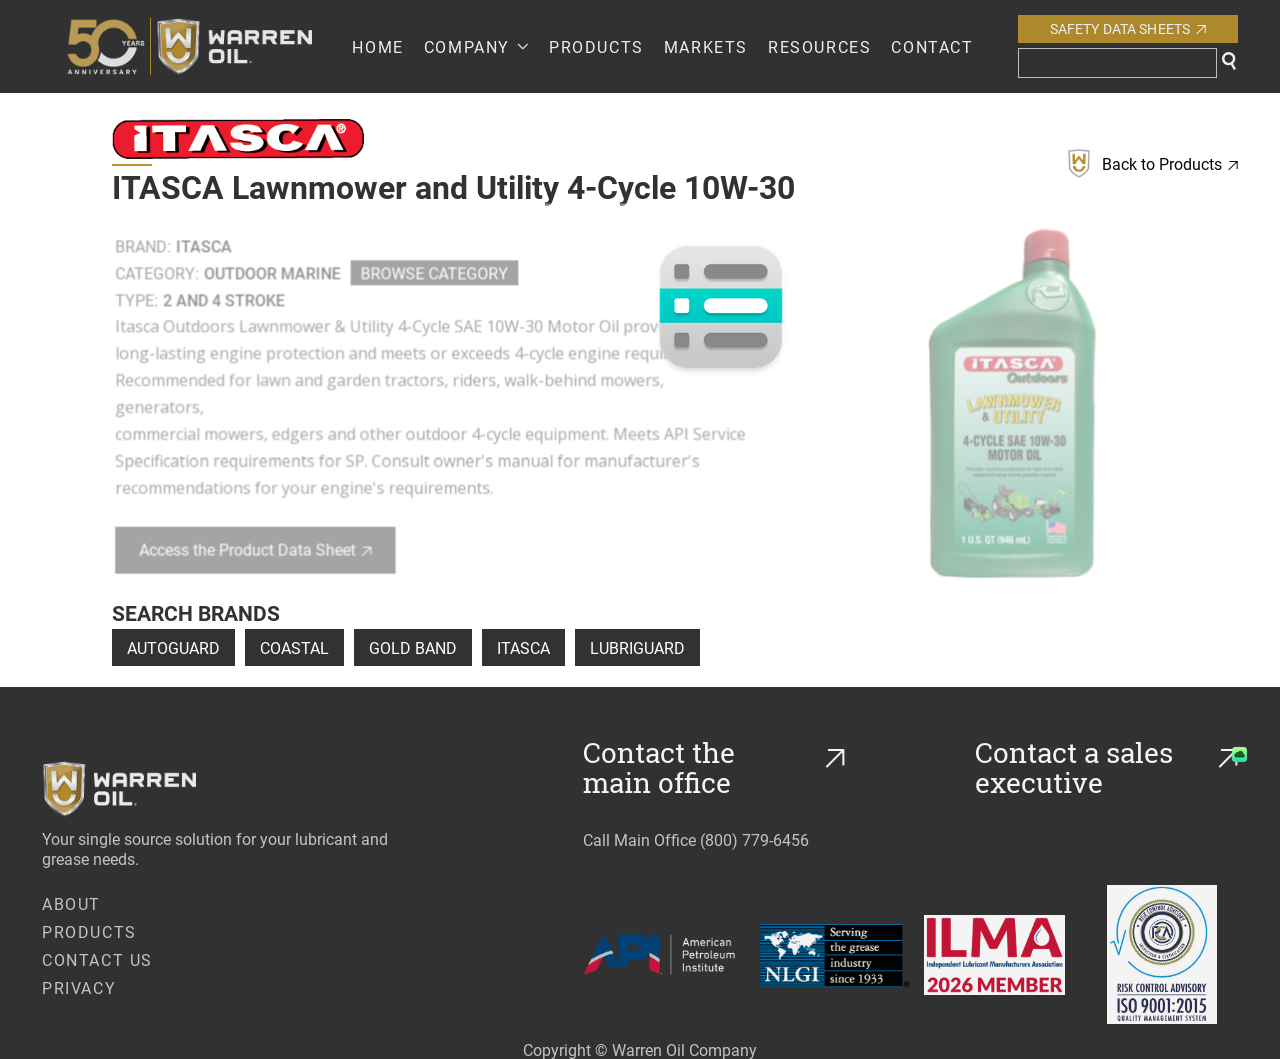  What do you see at coordinates (721, 307) in the screenshot?
I see `open libre menu editor app` at bounding box center [721, 307].